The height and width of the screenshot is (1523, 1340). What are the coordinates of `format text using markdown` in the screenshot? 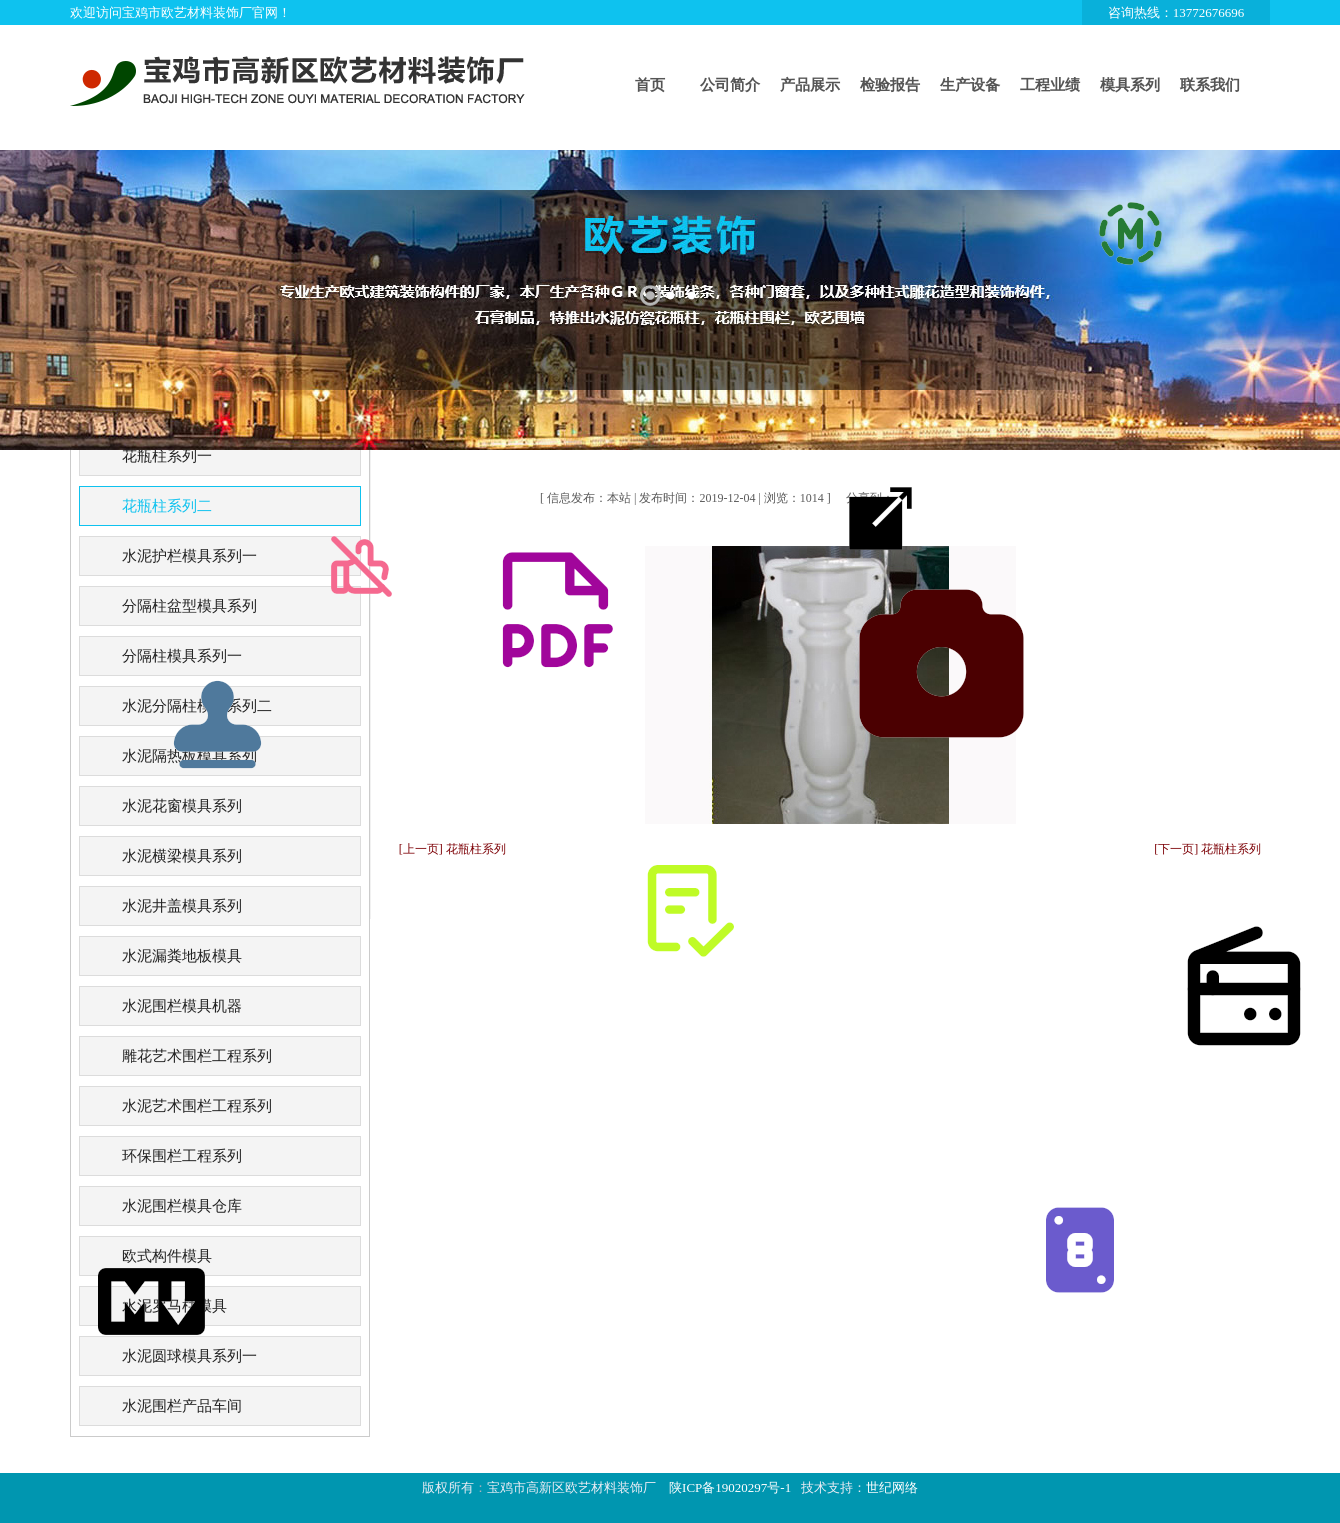 It's located at (151, 1301).